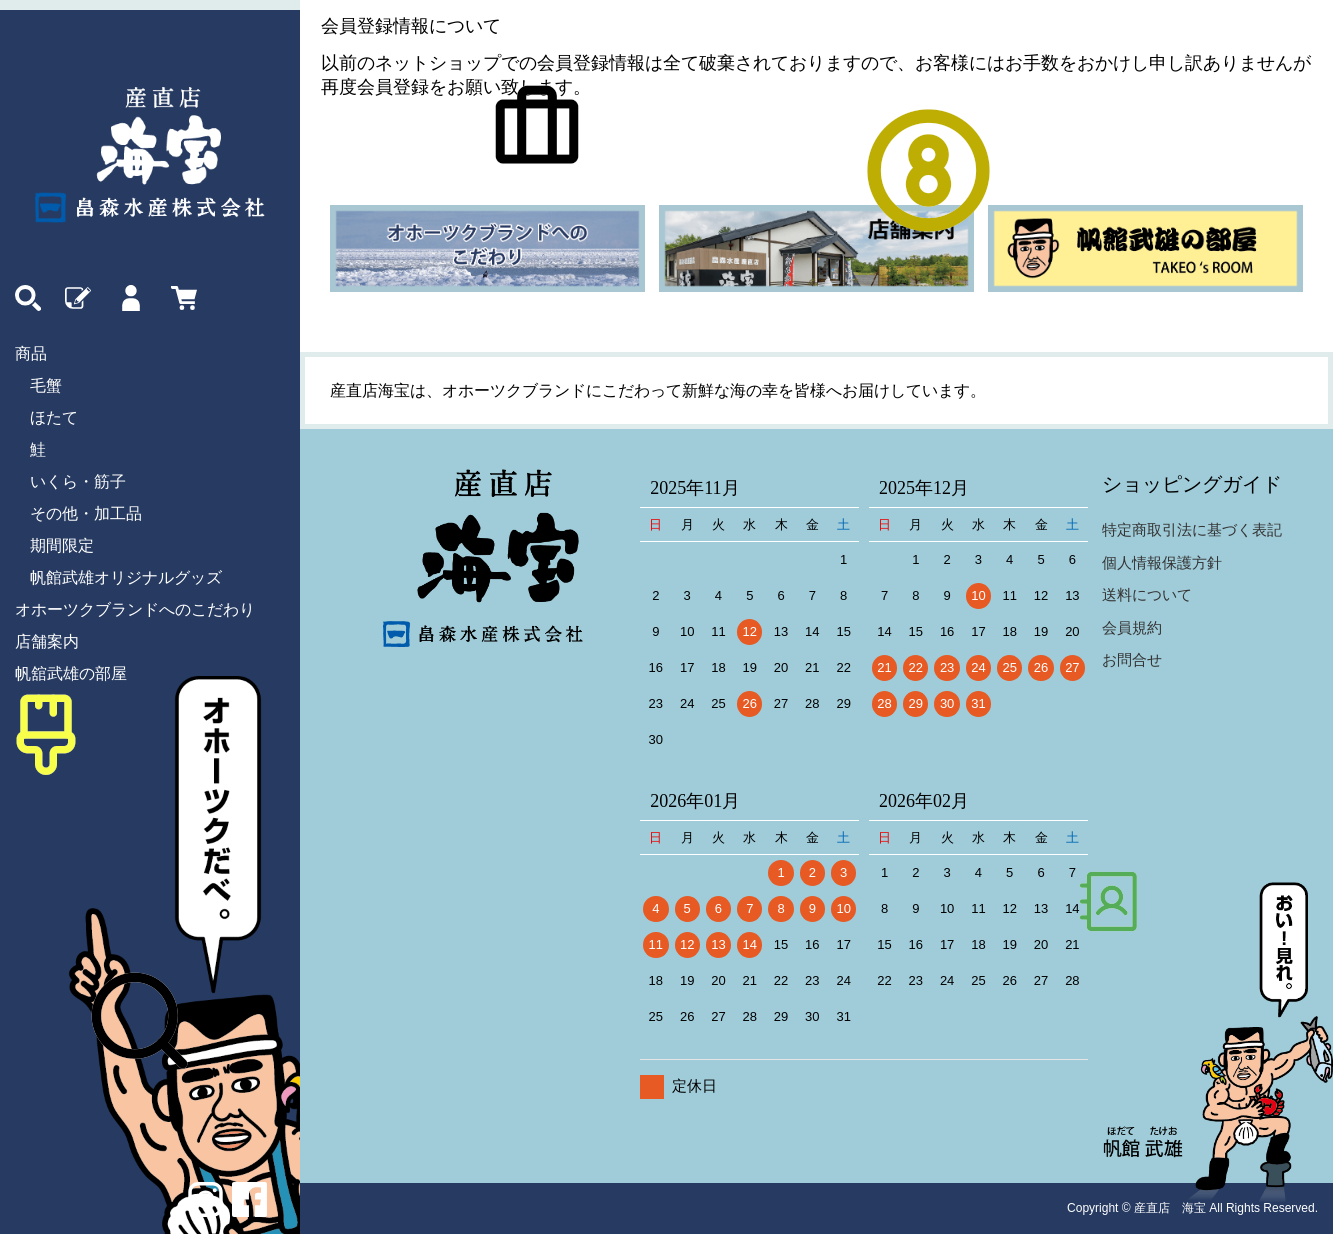  What do you see at coordinates (46, 735) in the screenshot?
I see `customize appearance or theme settings` at bounding box center [46, 735].